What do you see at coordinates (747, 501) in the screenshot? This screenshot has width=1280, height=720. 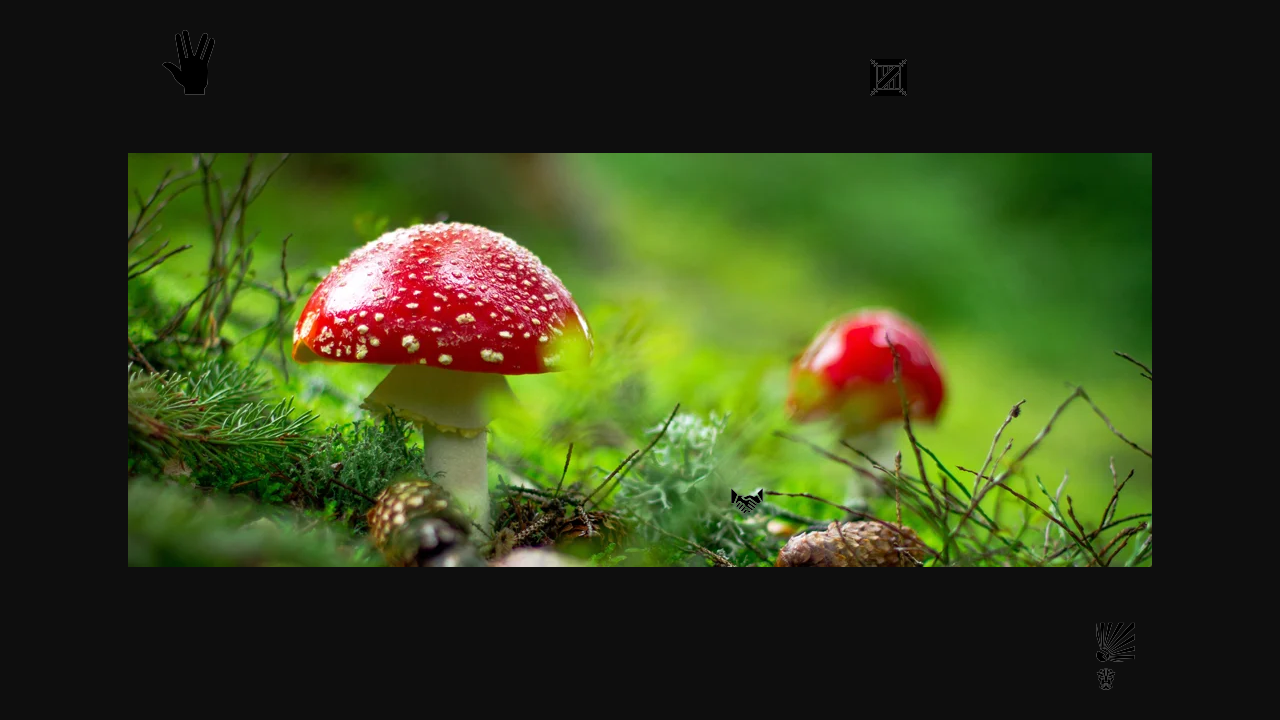 I see `confirm a deal or agreement` at bounding box center [747, 501].